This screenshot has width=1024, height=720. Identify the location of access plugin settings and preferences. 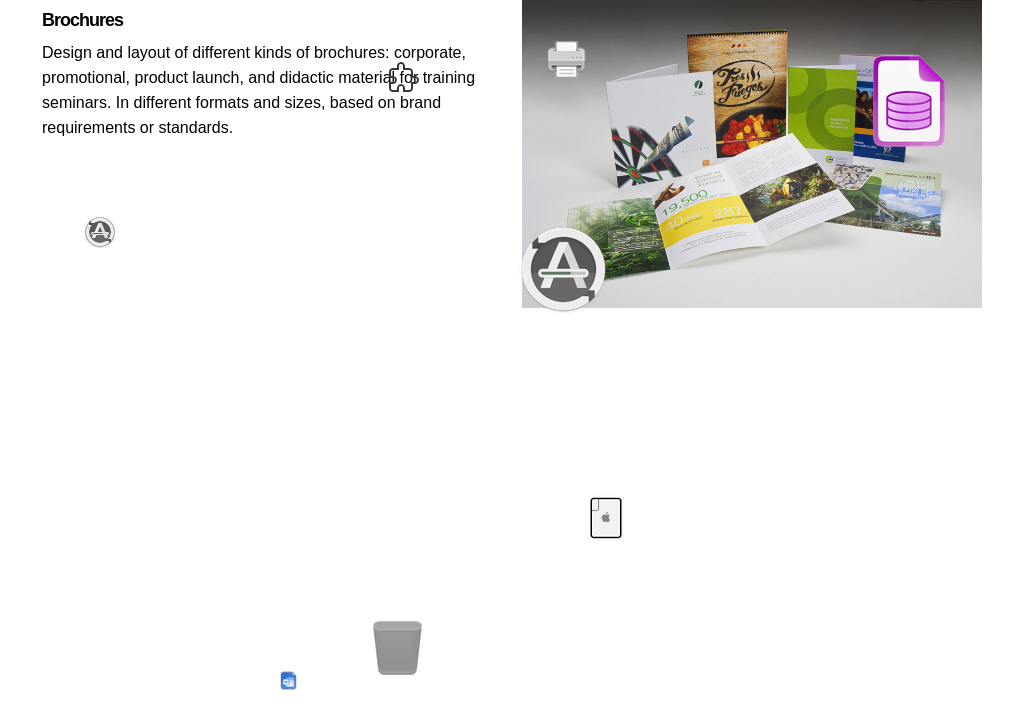
(403, 78).